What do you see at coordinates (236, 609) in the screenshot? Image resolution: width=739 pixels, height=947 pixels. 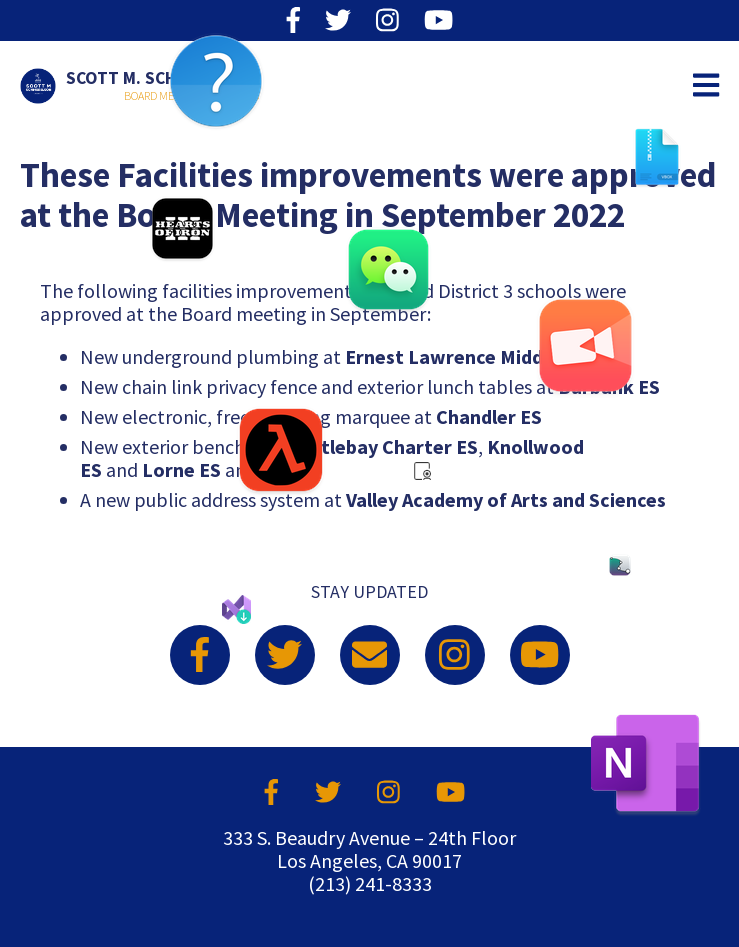 I see `open visual studio installer` at bounding box center [236, 609].